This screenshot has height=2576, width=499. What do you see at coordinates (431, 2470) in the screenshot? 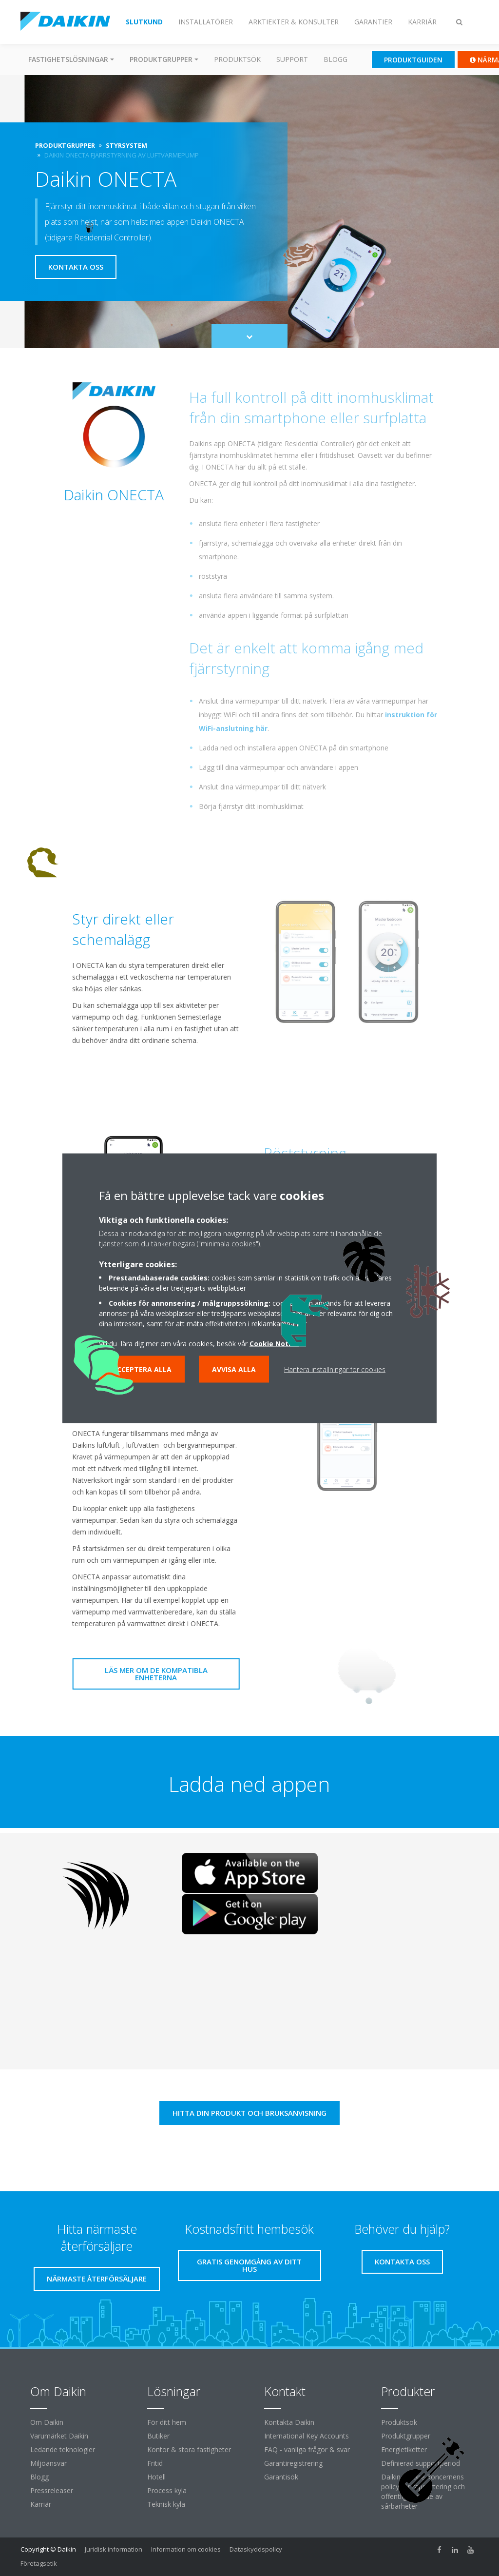
I see `access banjo or folk music content` at bounding box center [431, 2470].